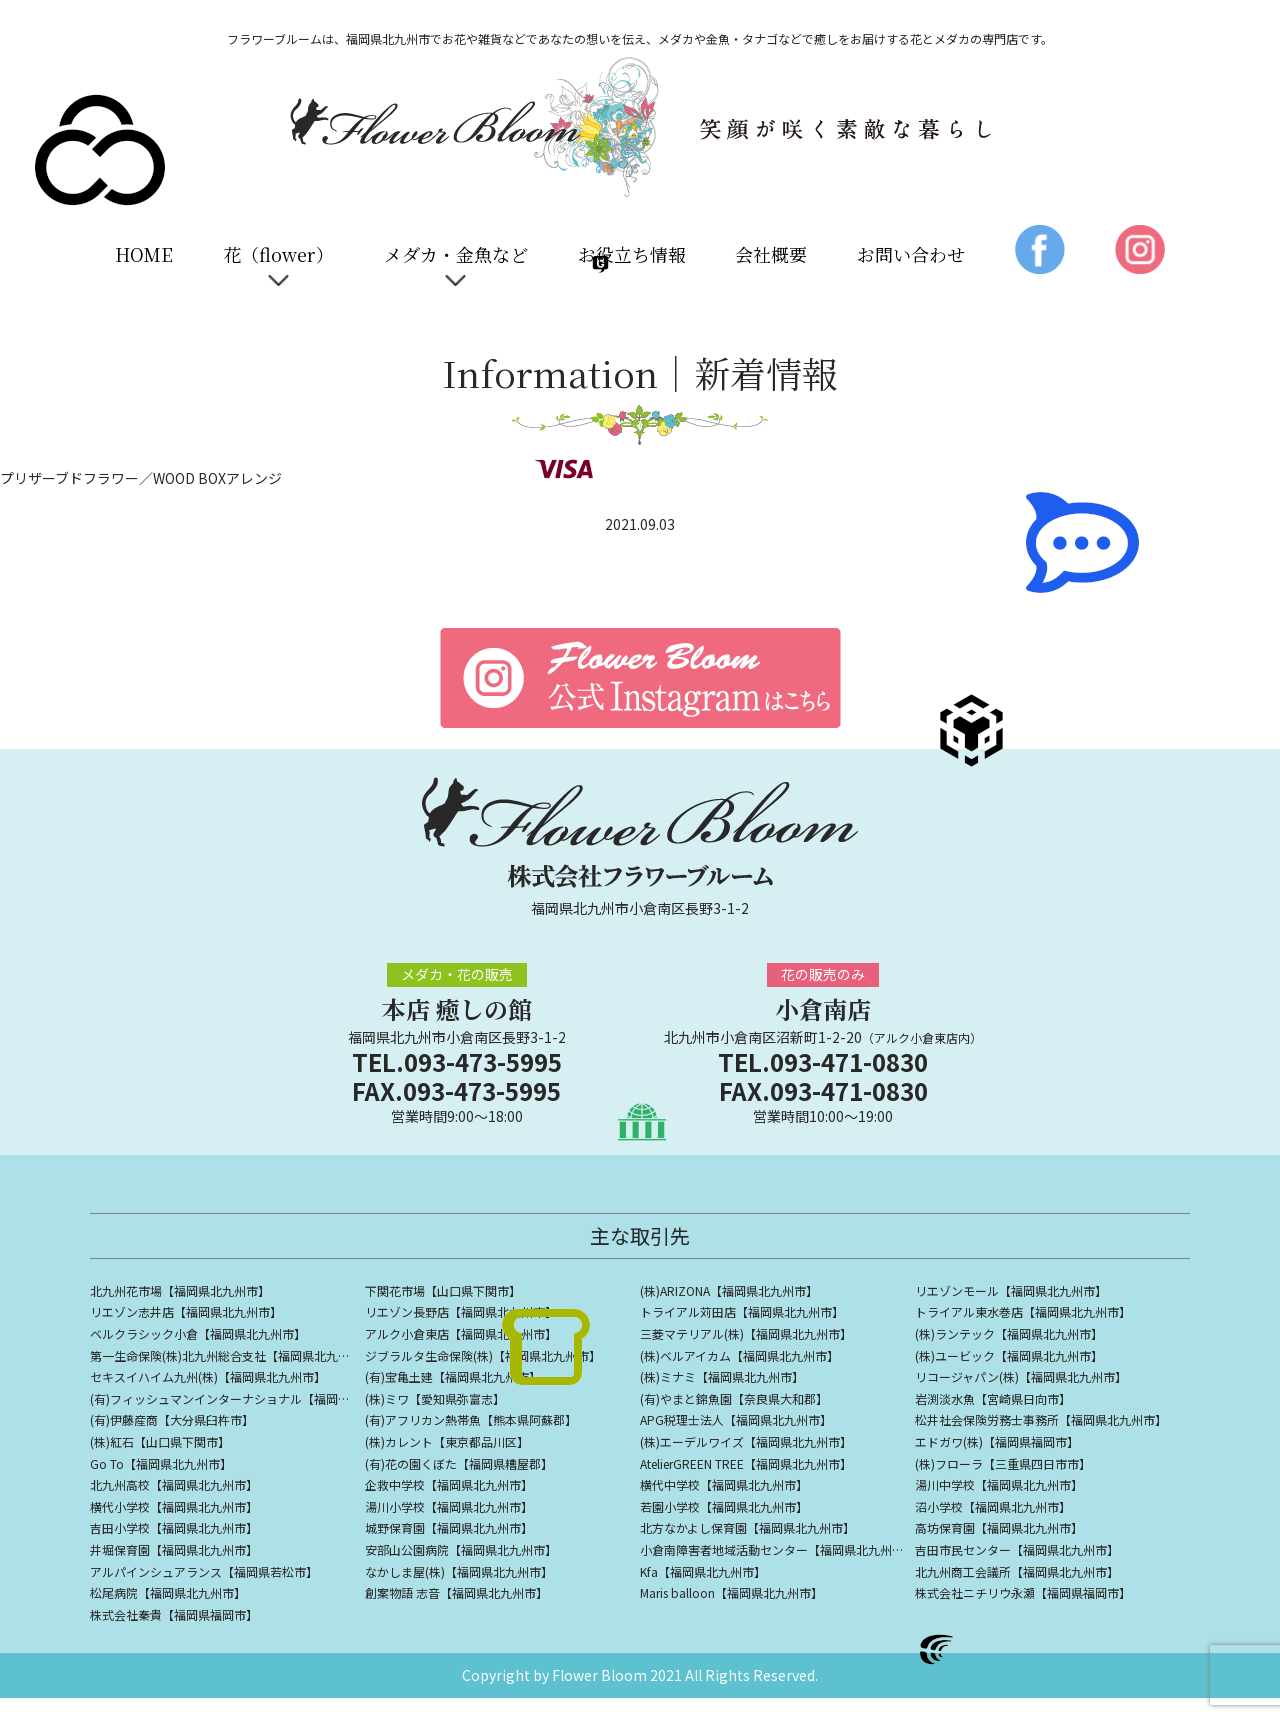  Describe the element at coordinates (564, 469) in the screenshot. I see `pay with visa card` at that location.